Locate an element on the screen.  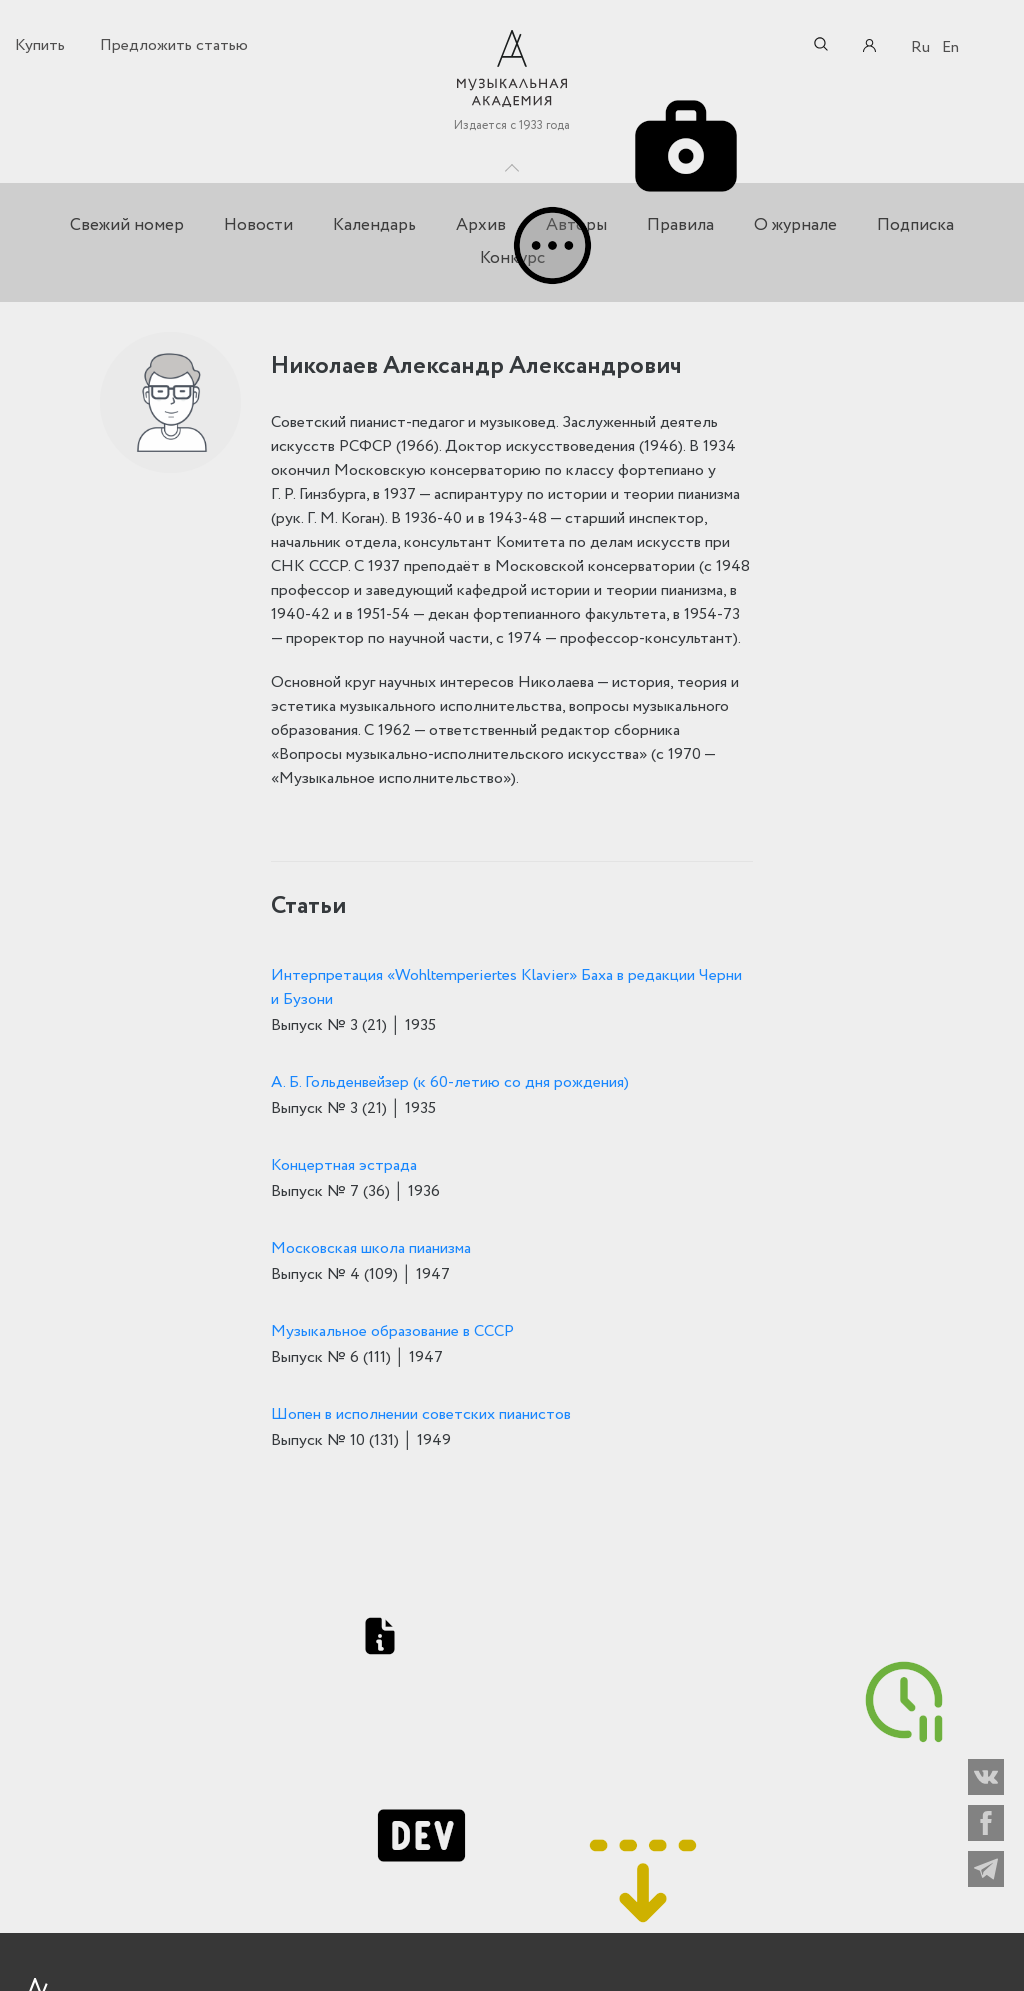
view file details or properties is located at coordinates (380, 1636).